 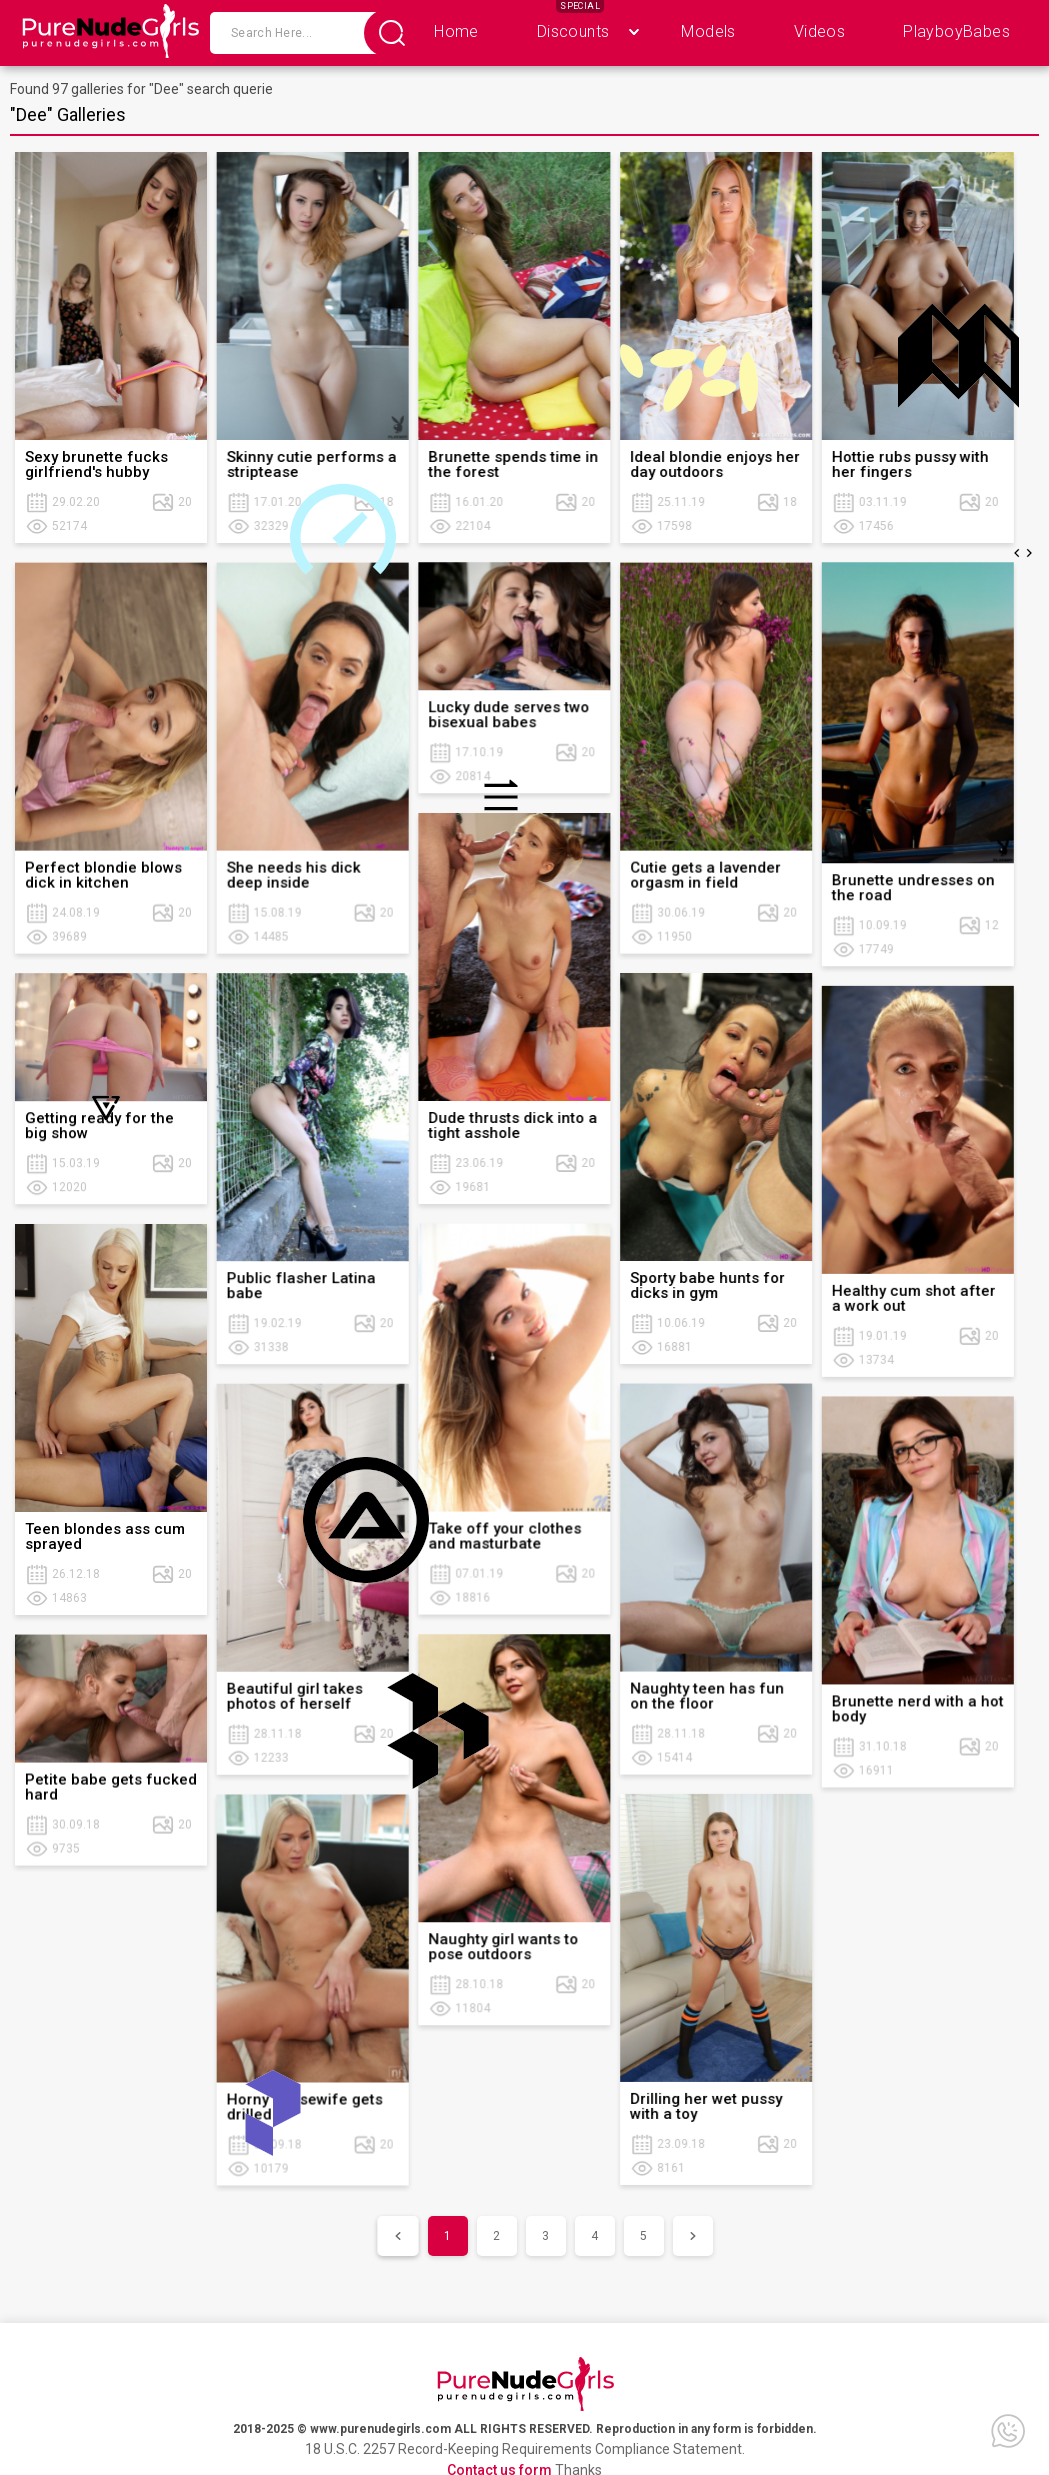 I want to click on view or edit source code, so click(x=1023, y=553).